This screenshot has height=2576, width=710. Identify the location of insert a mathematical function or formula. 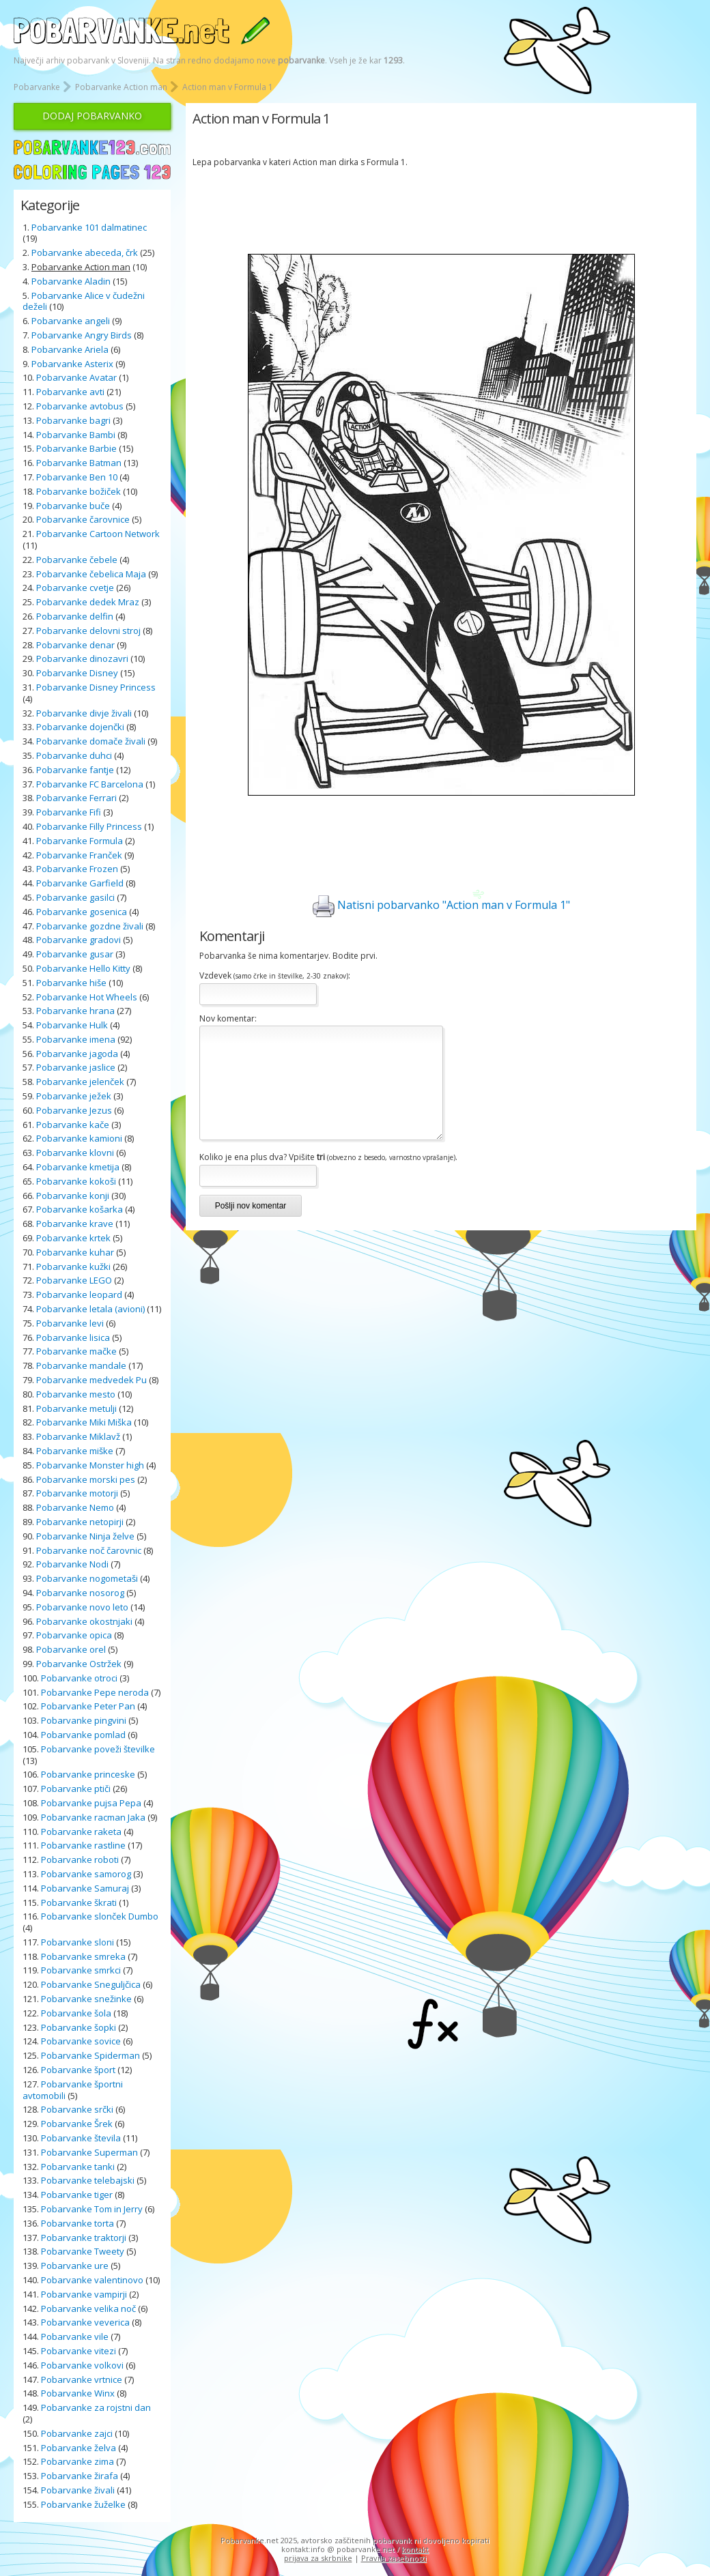
(433, 2024).